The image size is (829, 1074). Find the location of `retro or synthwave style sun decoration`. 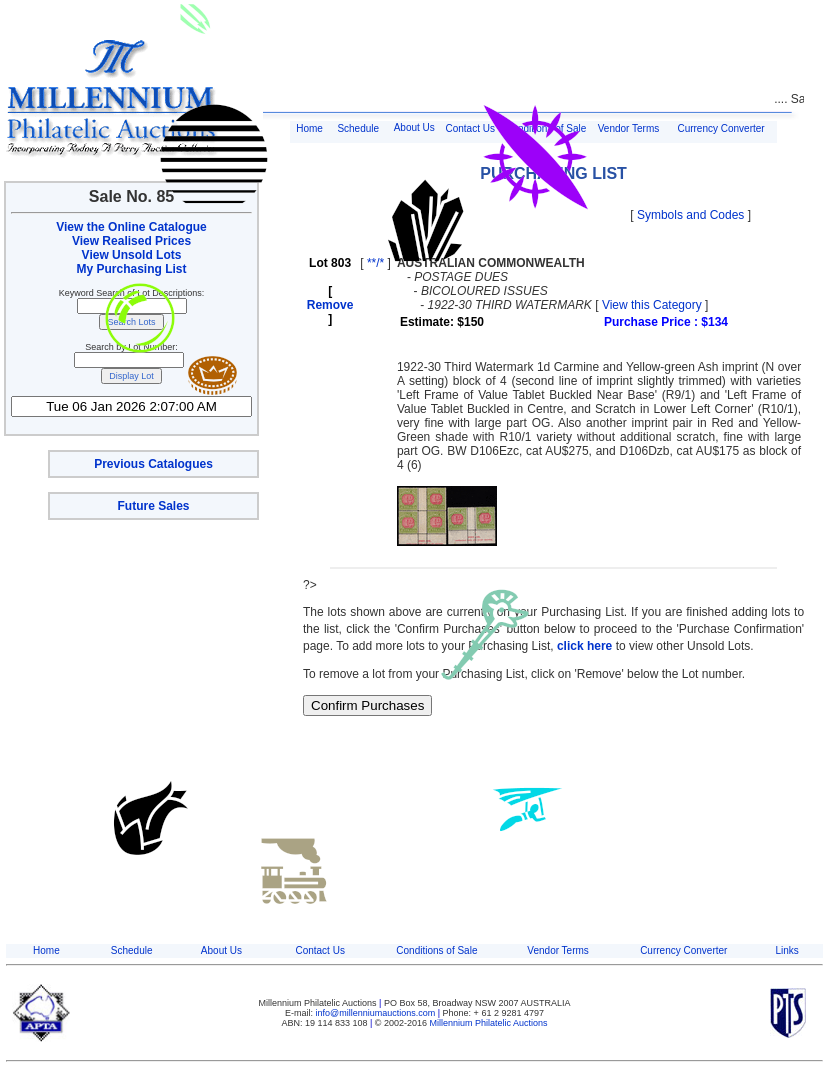

retro or synthwave style sun decoration is located at coordinates (214, 158).